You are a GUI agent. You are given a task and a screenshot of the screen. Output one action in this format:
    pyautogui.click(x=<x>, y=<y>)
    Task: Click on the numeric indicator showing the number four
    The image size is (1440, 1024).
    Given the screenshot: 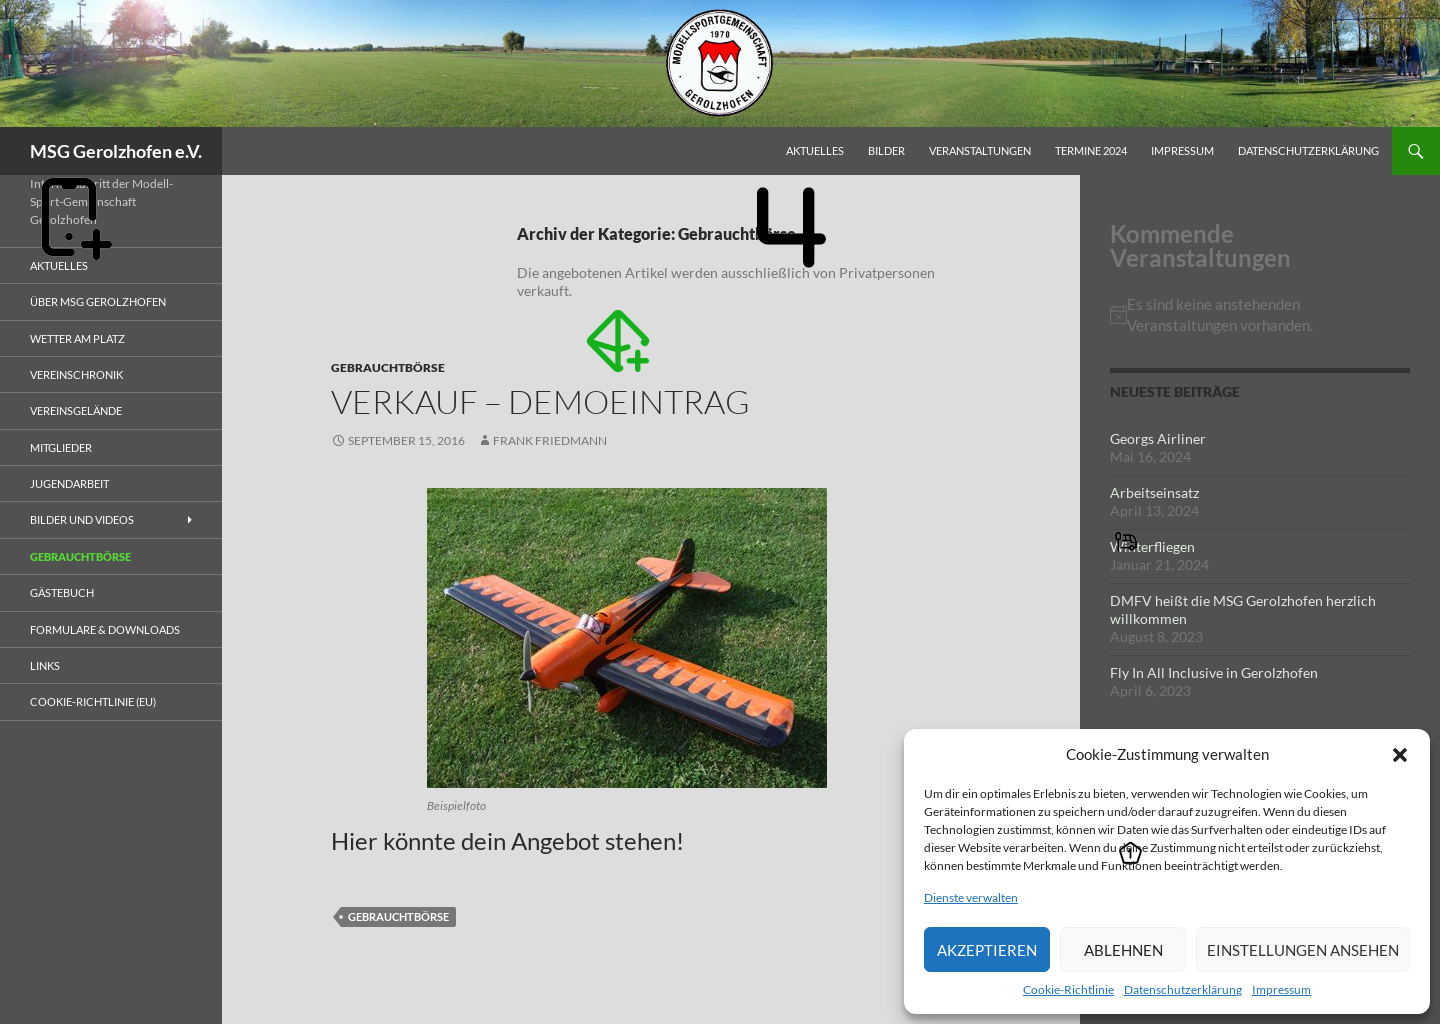 What is the action you would take?
    pyautogui.click(x=791, y=227)
    